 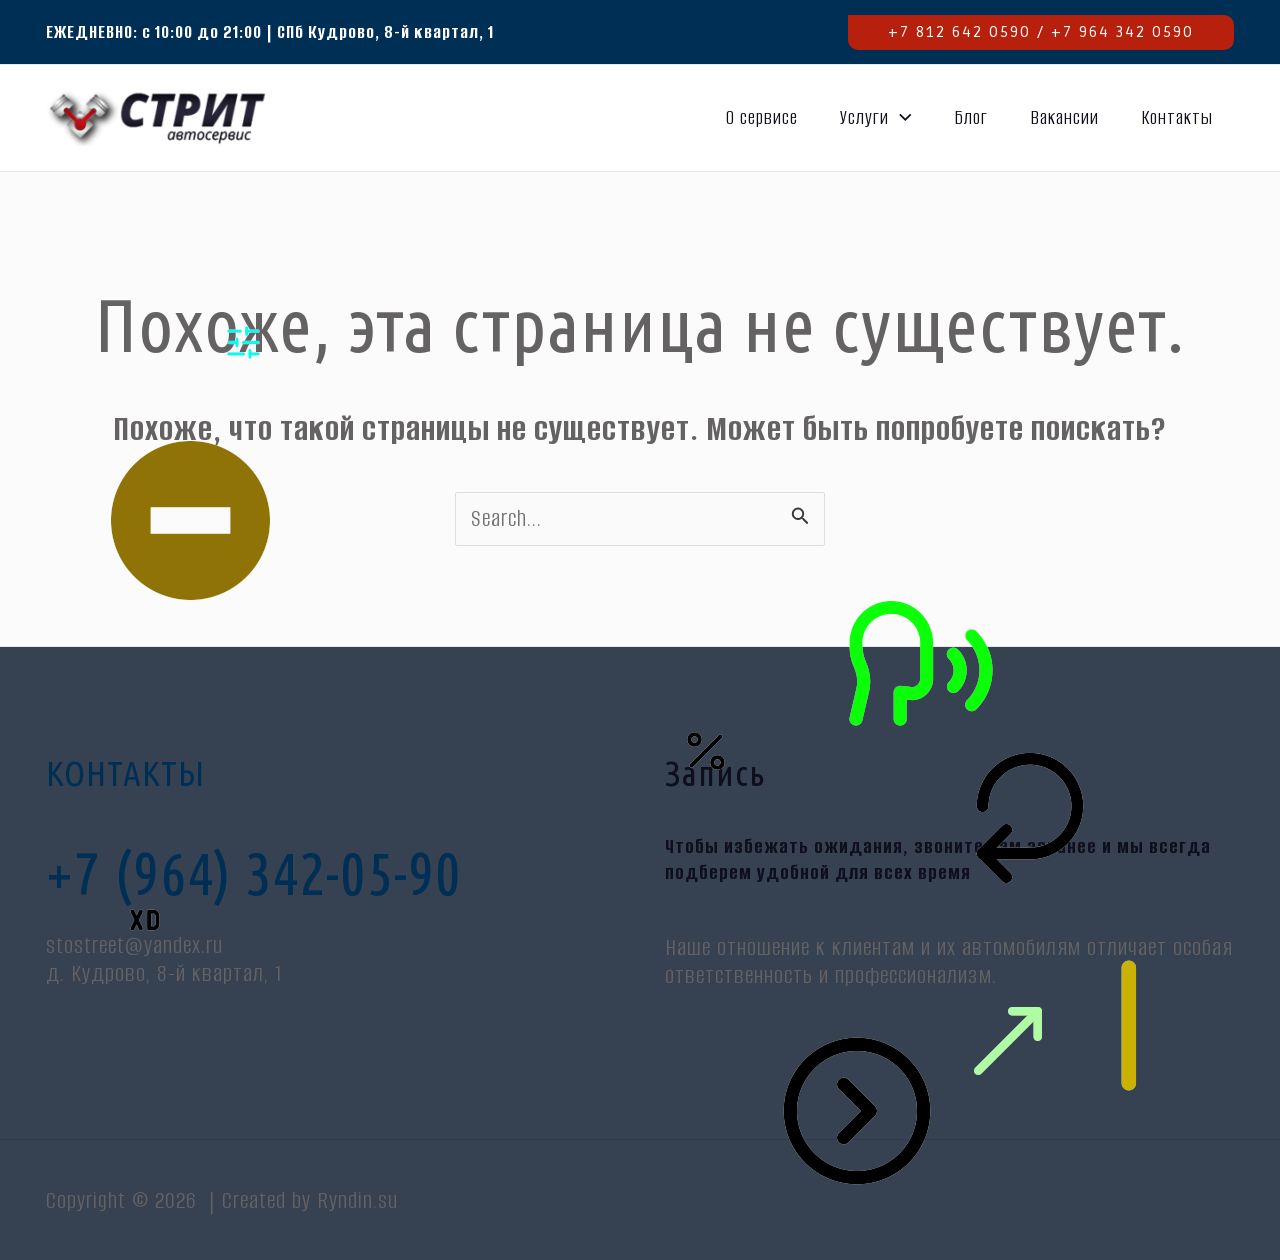 What do you see at coordinates (190, 520) in the screenshot?
I see `access denied or blocked action` at bounding box center [190, 520].